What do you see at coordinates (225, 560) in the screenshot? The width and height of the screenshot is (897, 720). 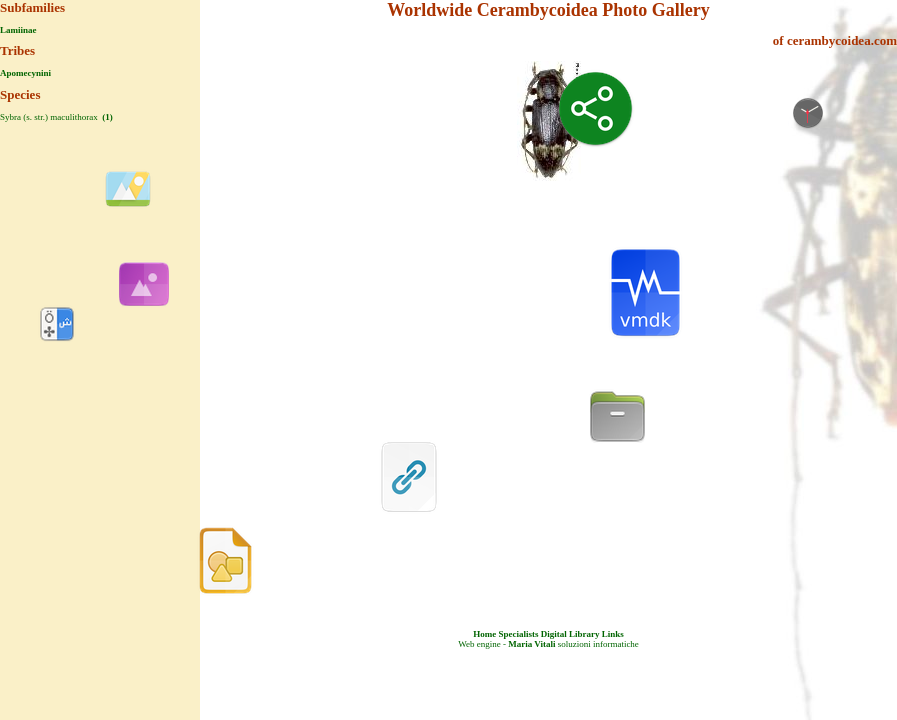 I see `a libreoffice draw document file` at bounding box center [225, 560].